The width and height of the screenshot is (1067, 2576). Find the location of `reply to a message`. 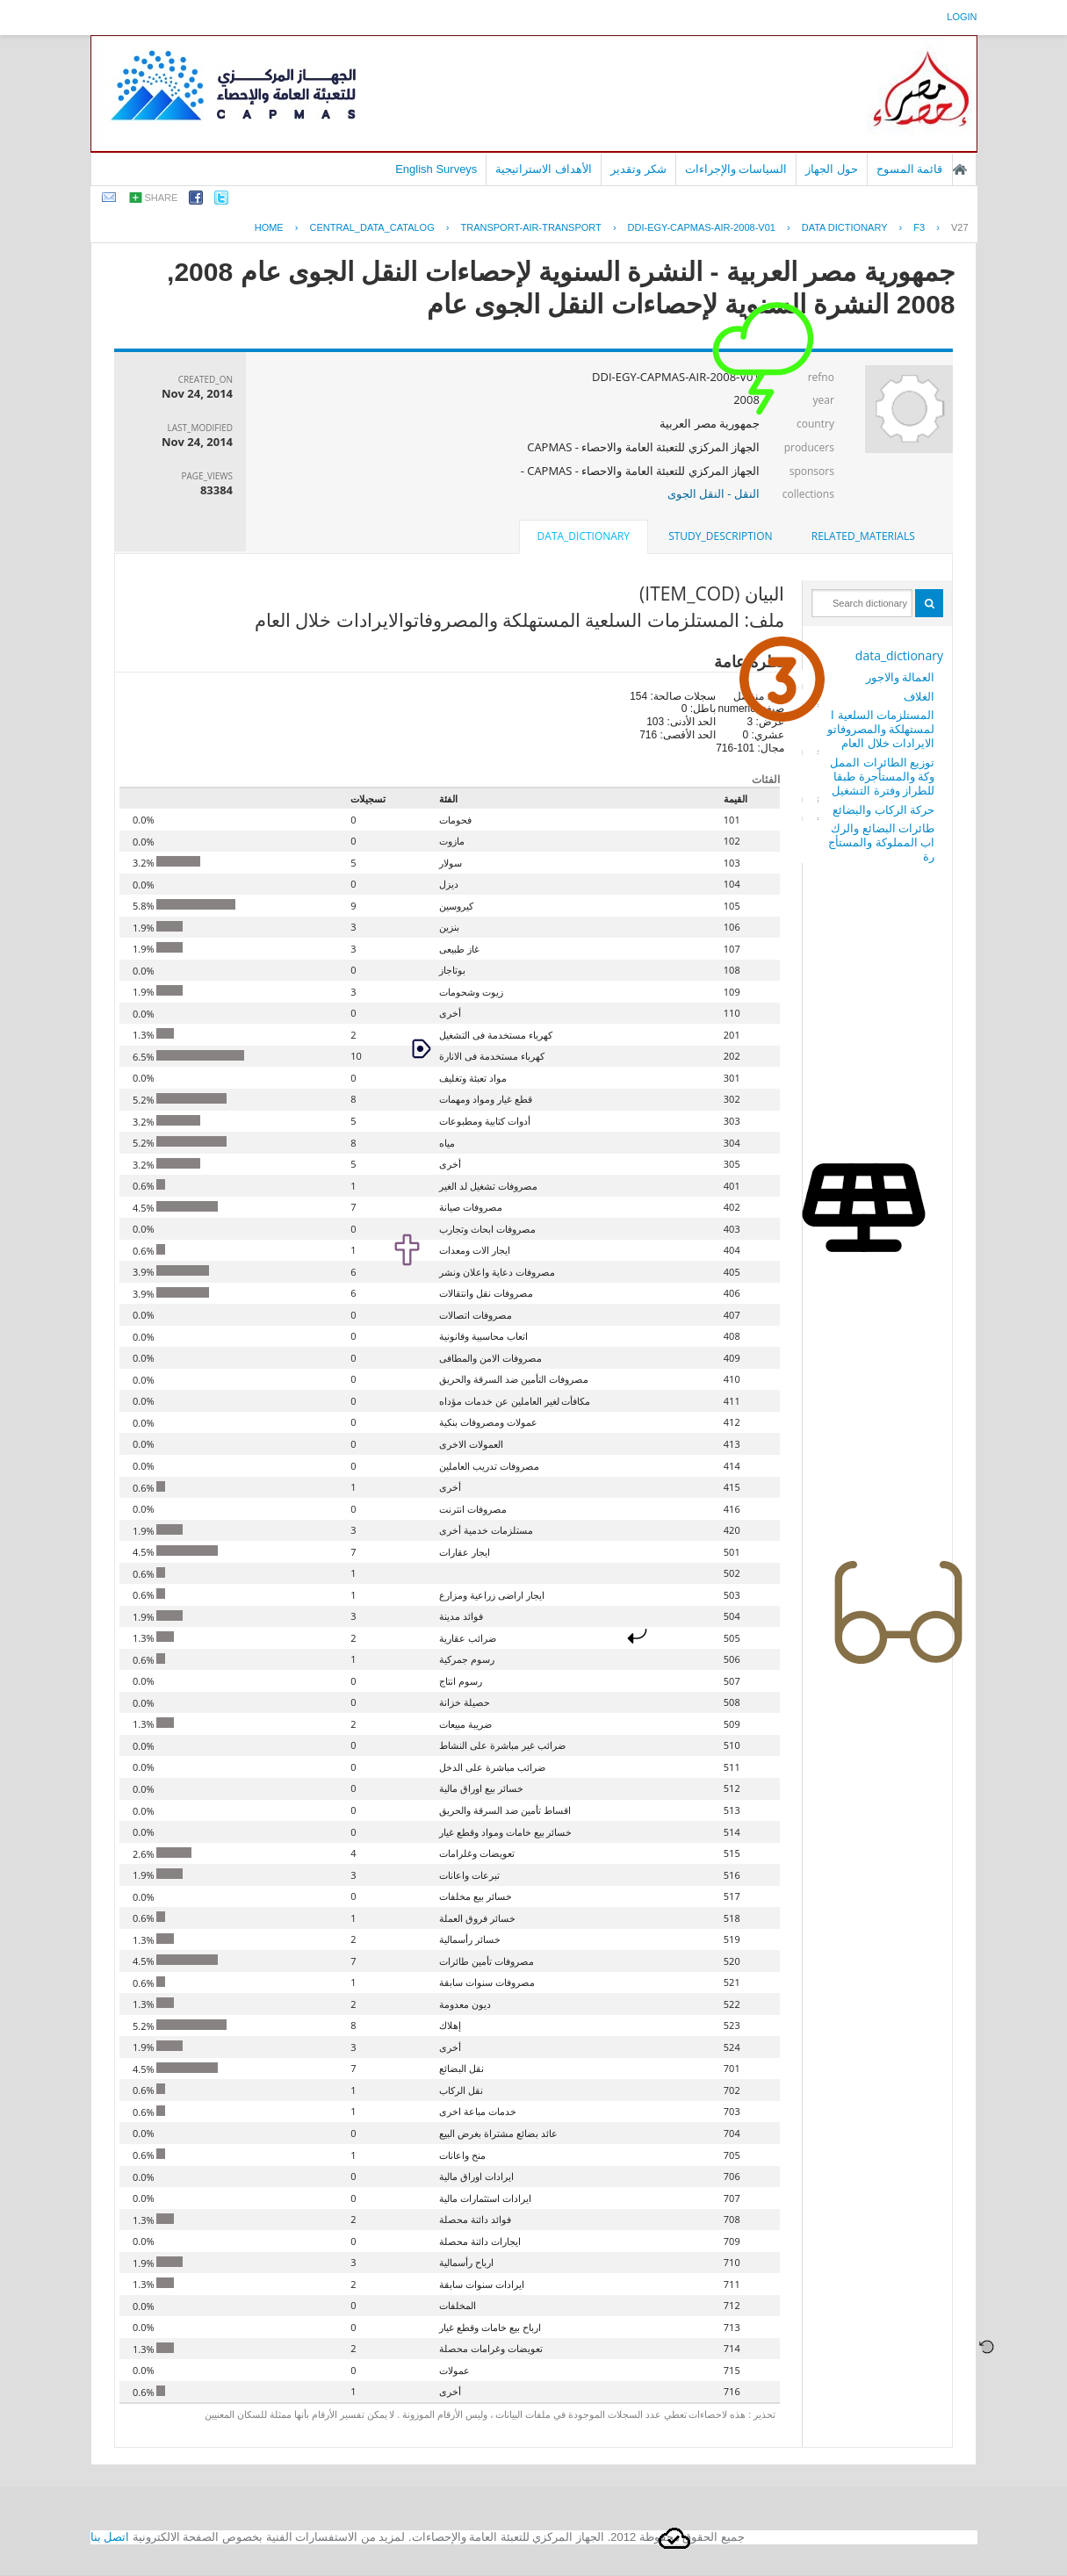

reply to a message is located at coordinates (637, 1636).